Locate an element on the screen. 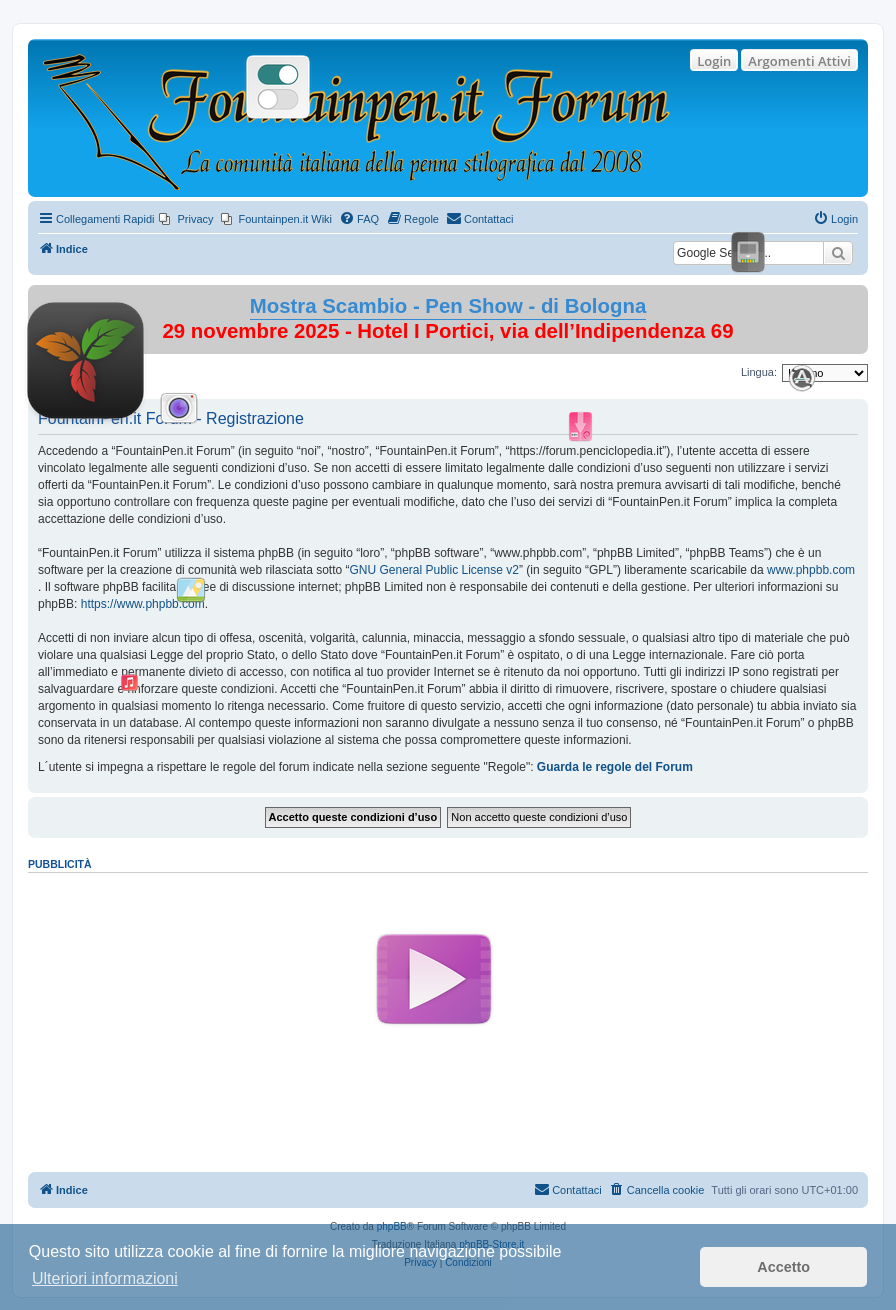  open cheese webcam application is located at coordinates (179, 408).